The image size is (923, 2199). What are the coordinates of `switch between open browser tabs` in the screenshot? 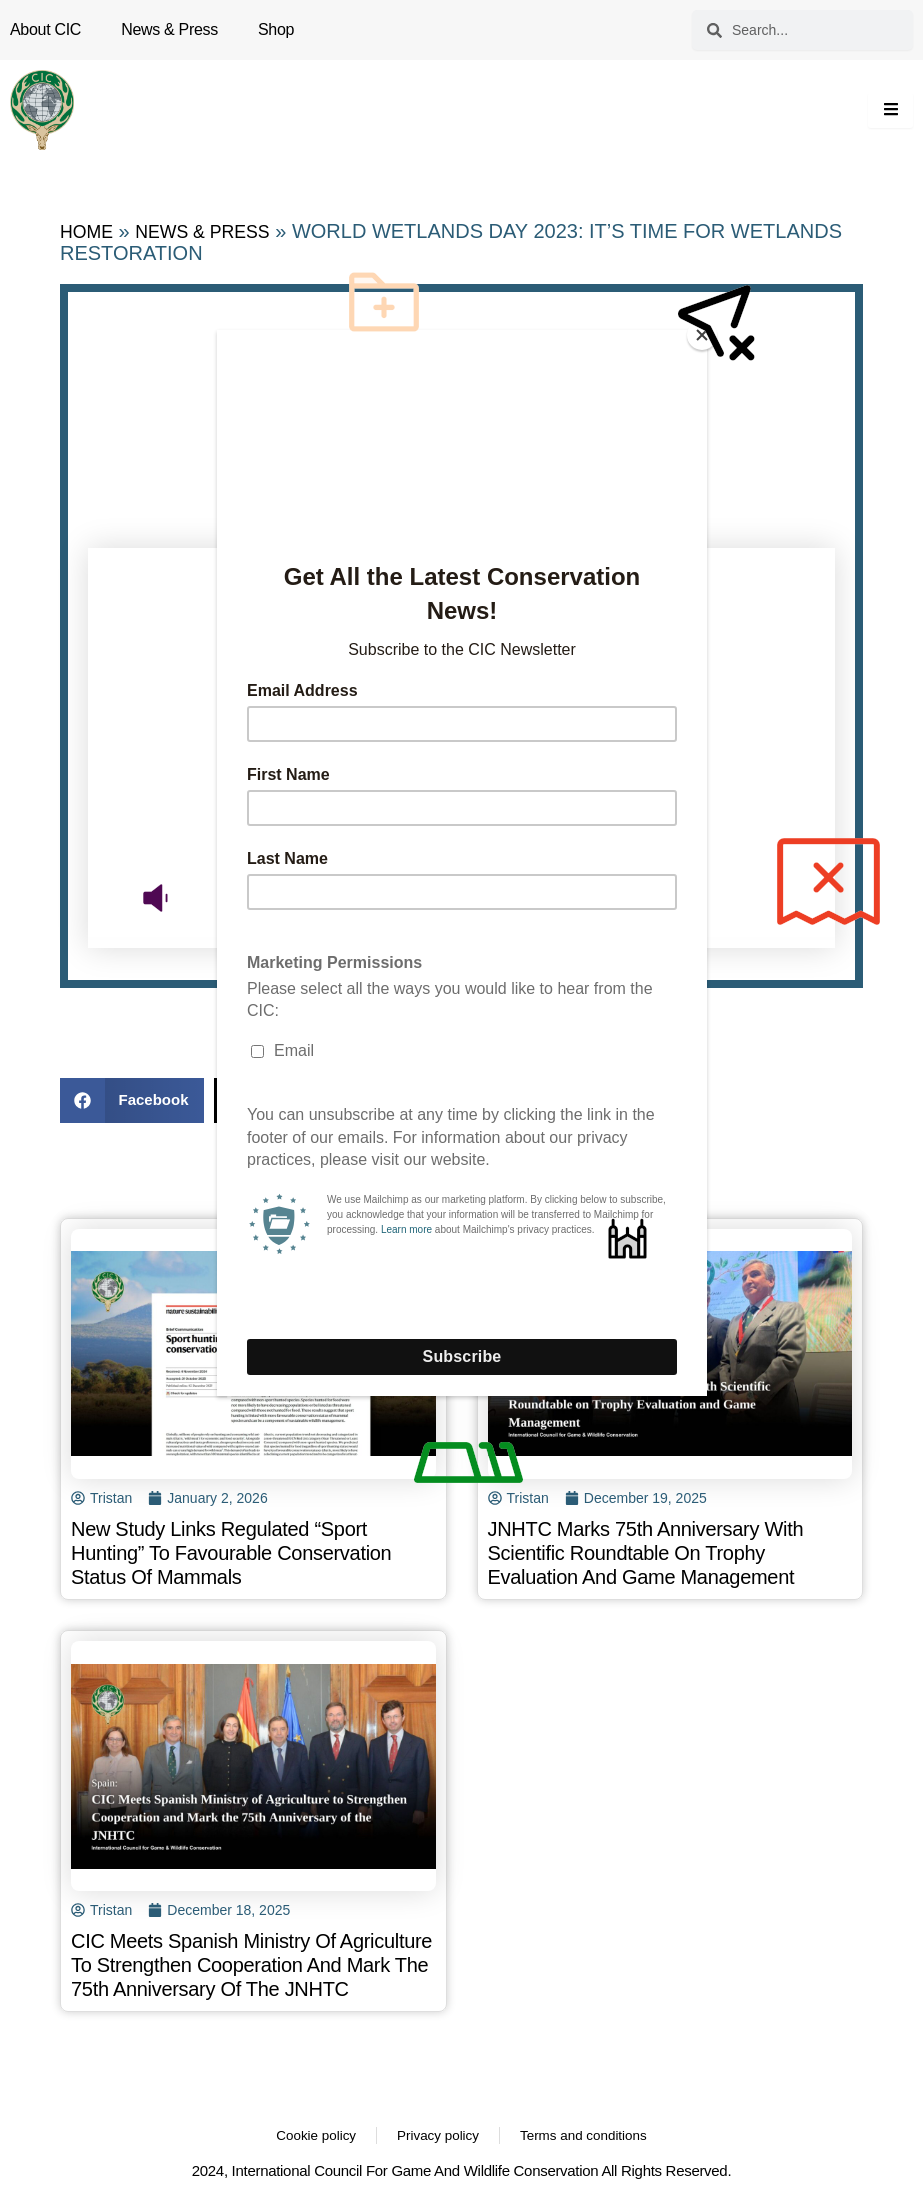 It's located at (468, 1462).